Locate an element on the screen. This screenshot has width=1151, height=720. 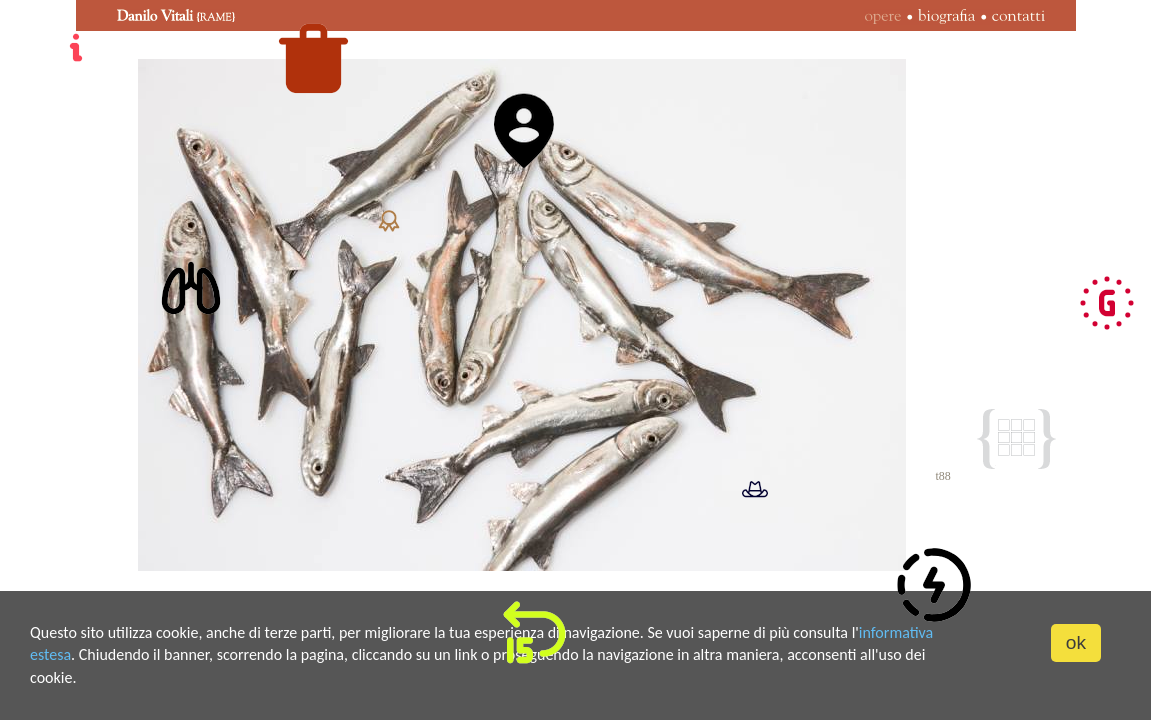
battery is currently charging is located at coordinates (934, 585).